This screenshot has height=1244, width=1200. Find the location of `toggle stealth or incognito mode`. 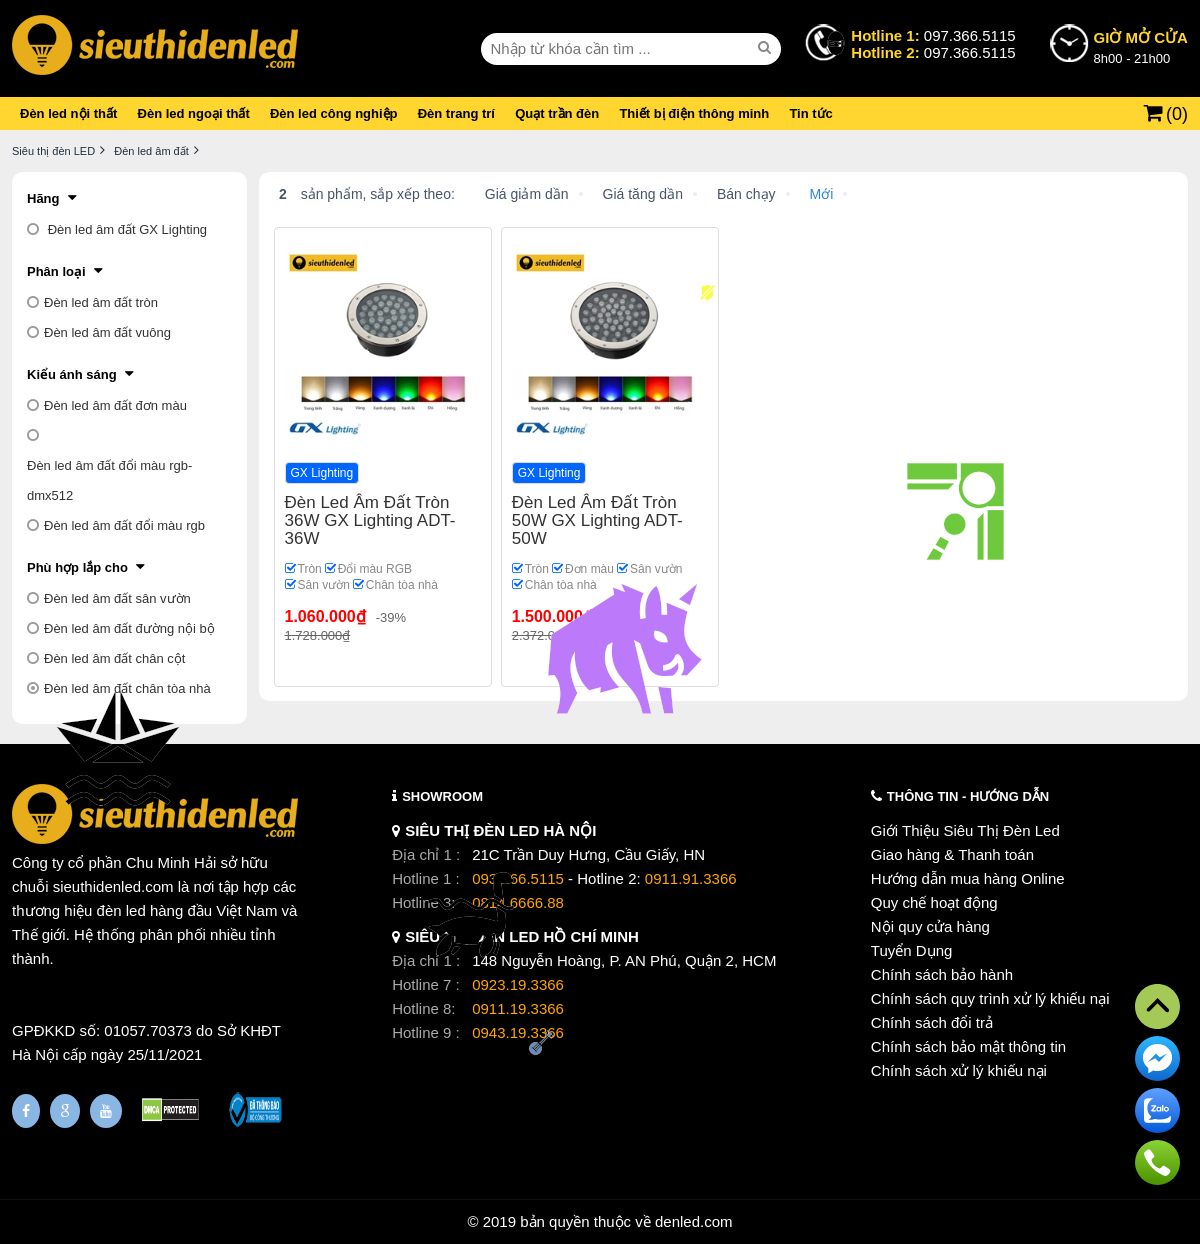

toggle stealth or incognito mode is located at coordinates (836, 43).